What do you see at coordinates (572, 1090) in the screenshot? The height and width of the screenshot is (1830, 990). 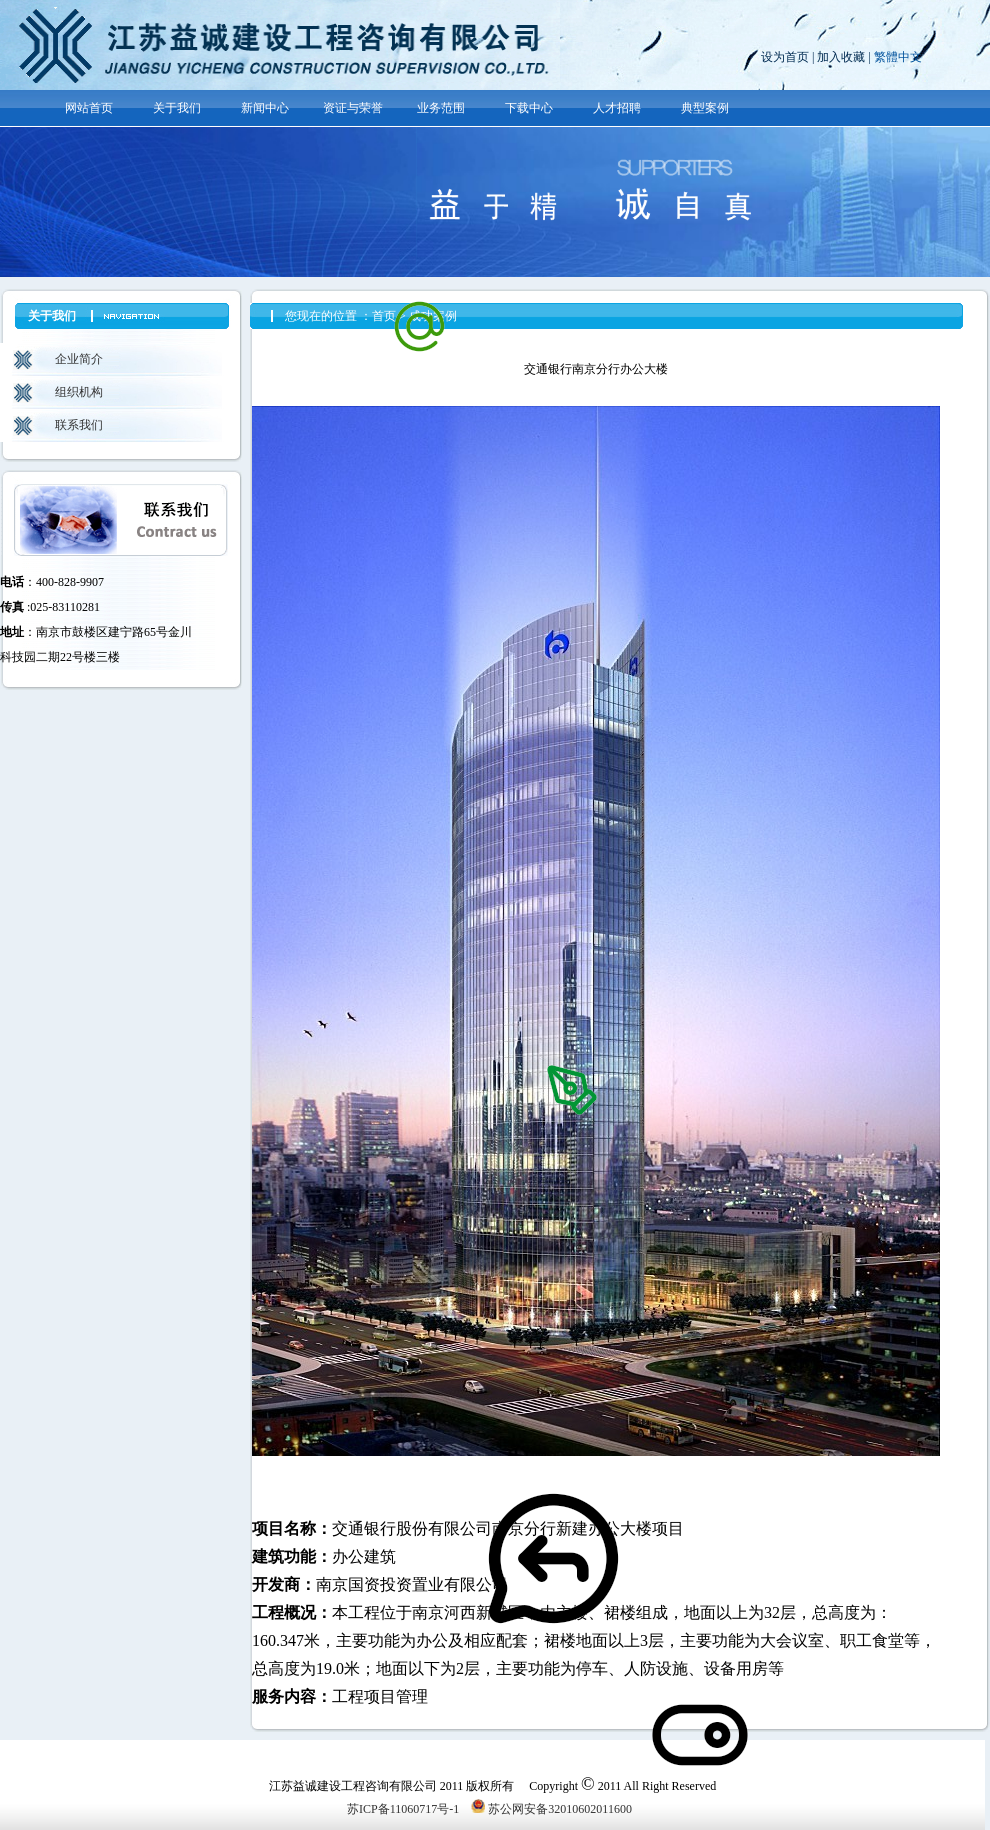 I see `access vector drawing tools` at bounding box center [572, 1090].